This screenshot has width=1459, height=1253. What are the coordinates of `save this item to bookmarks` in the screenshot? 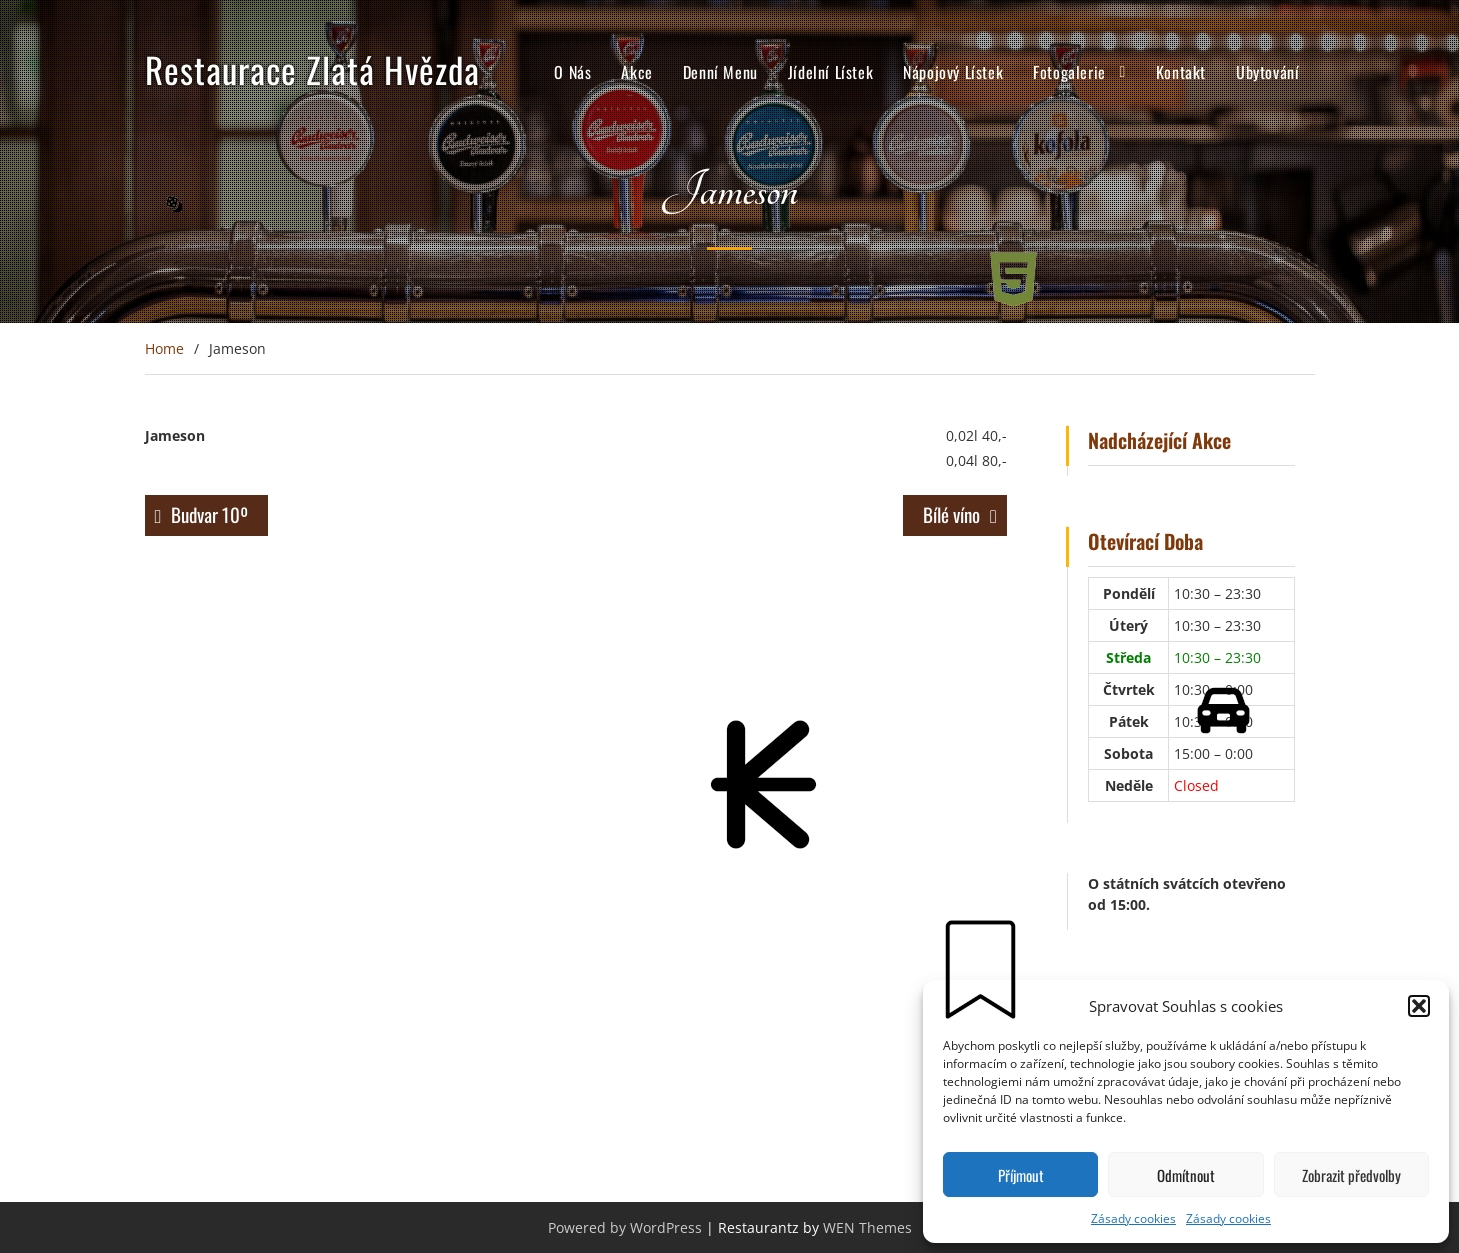 It's located at (980, 967).